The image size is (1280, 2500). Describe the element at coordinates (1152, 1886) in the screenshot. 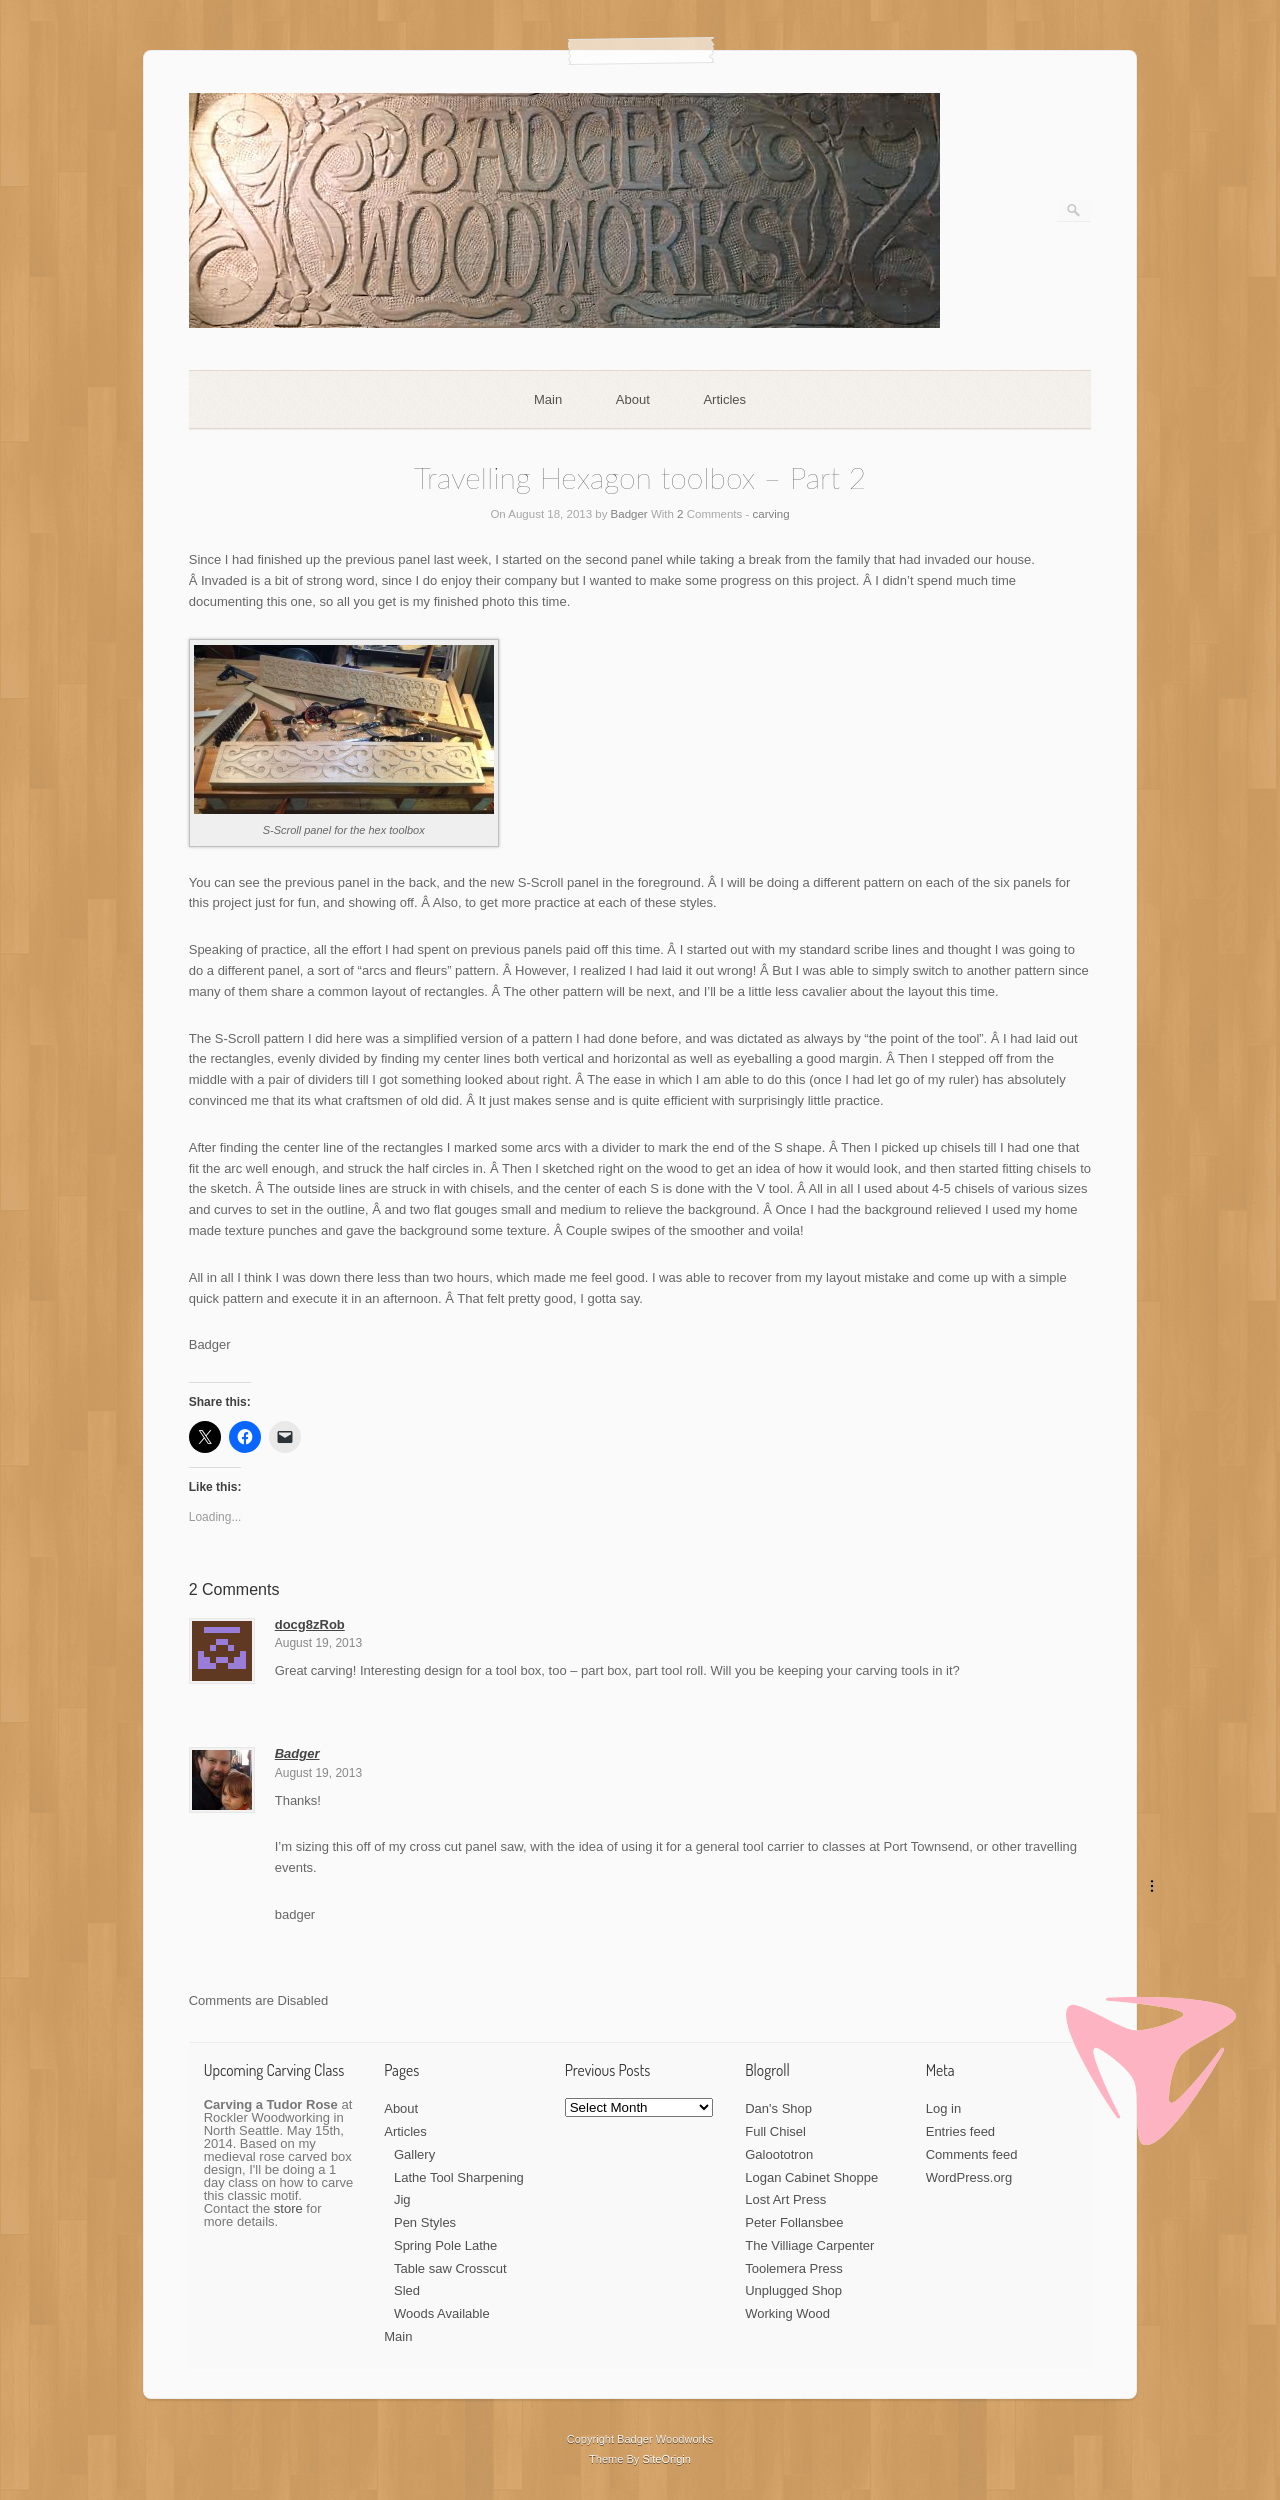

I see `open more options menu` at that location.